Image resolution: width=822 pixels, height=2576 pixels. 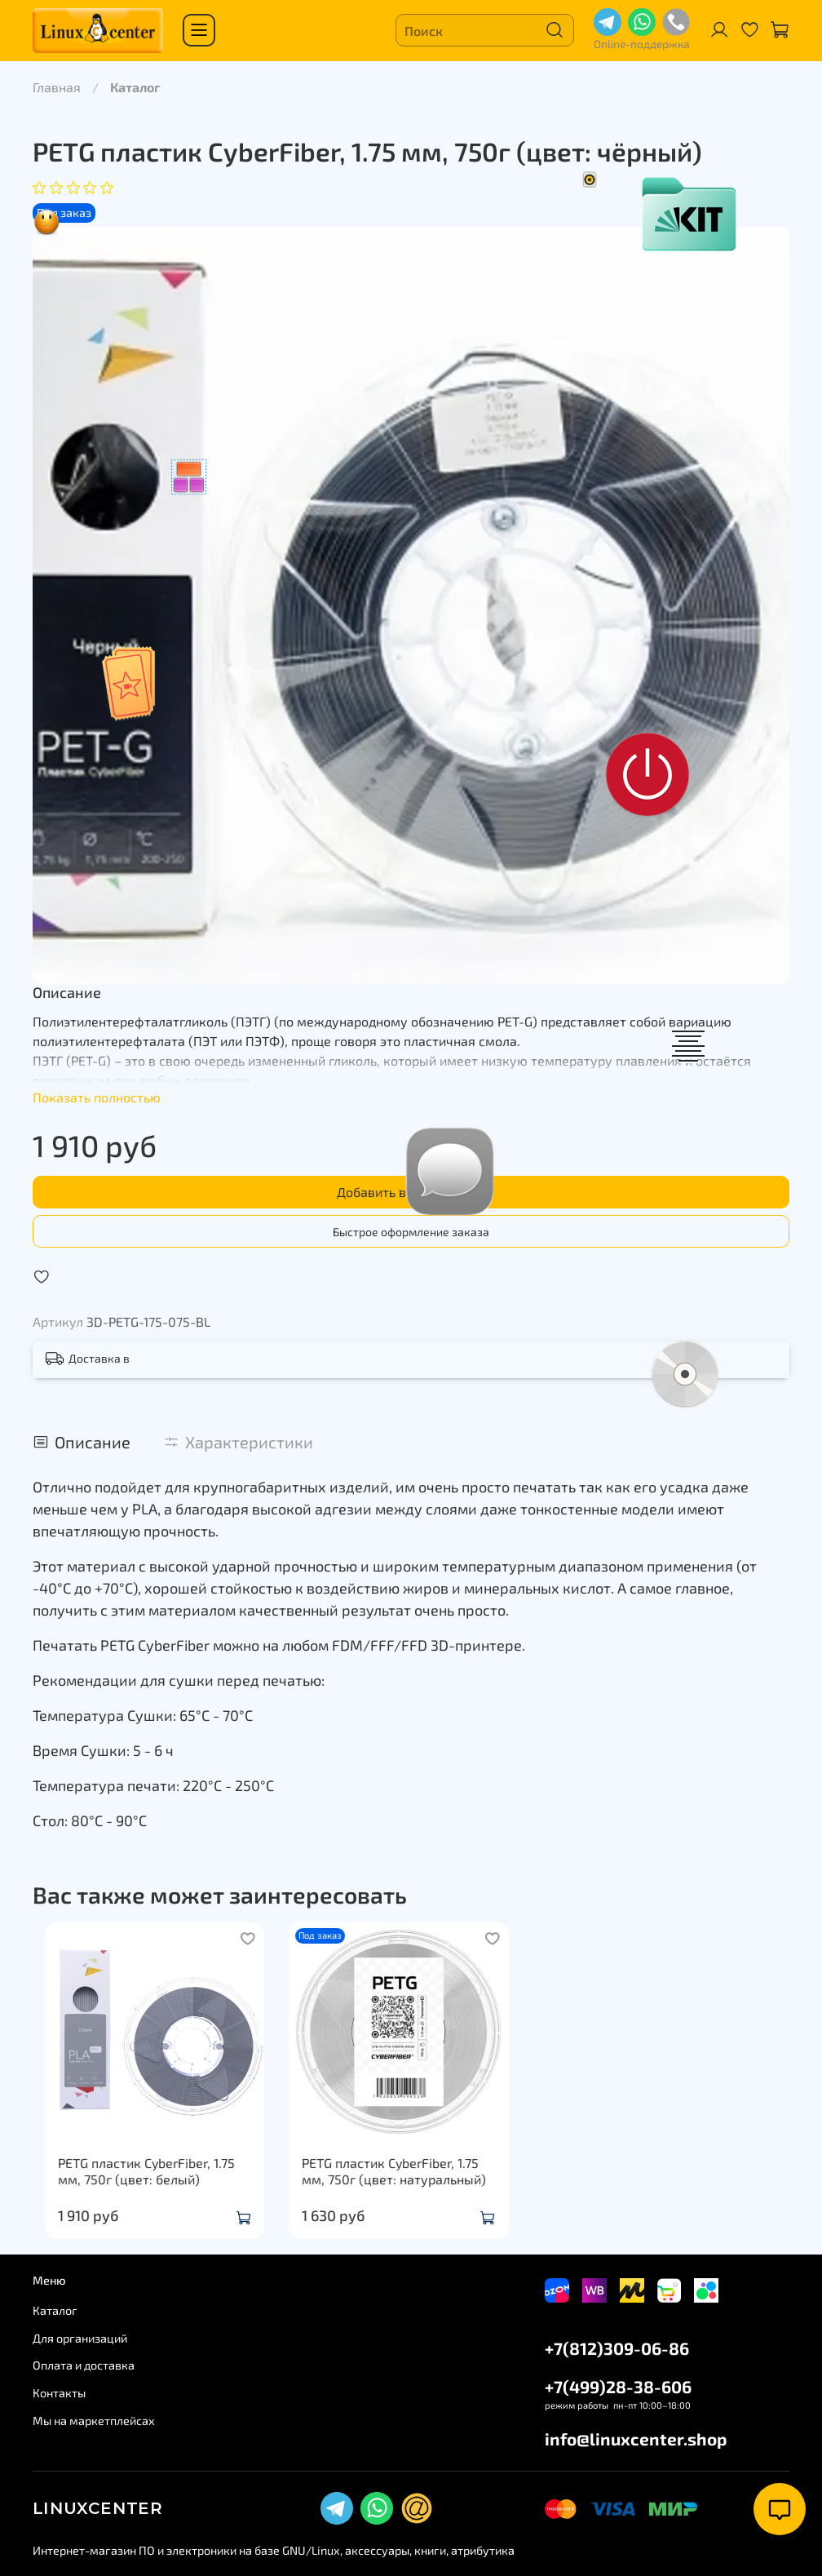 What do you see at coordinates (449, 1171) in the screenshot?
I see `open the messages app` at bounding box center [449, 1171].